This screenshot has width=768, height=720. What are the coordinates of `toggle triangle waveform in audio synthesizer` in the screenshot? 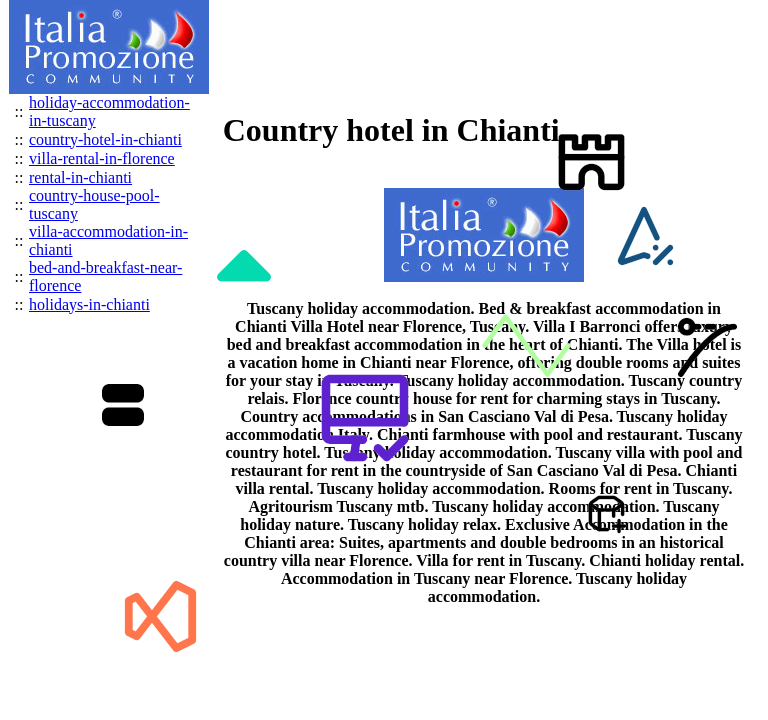 It's located at (526, 345).